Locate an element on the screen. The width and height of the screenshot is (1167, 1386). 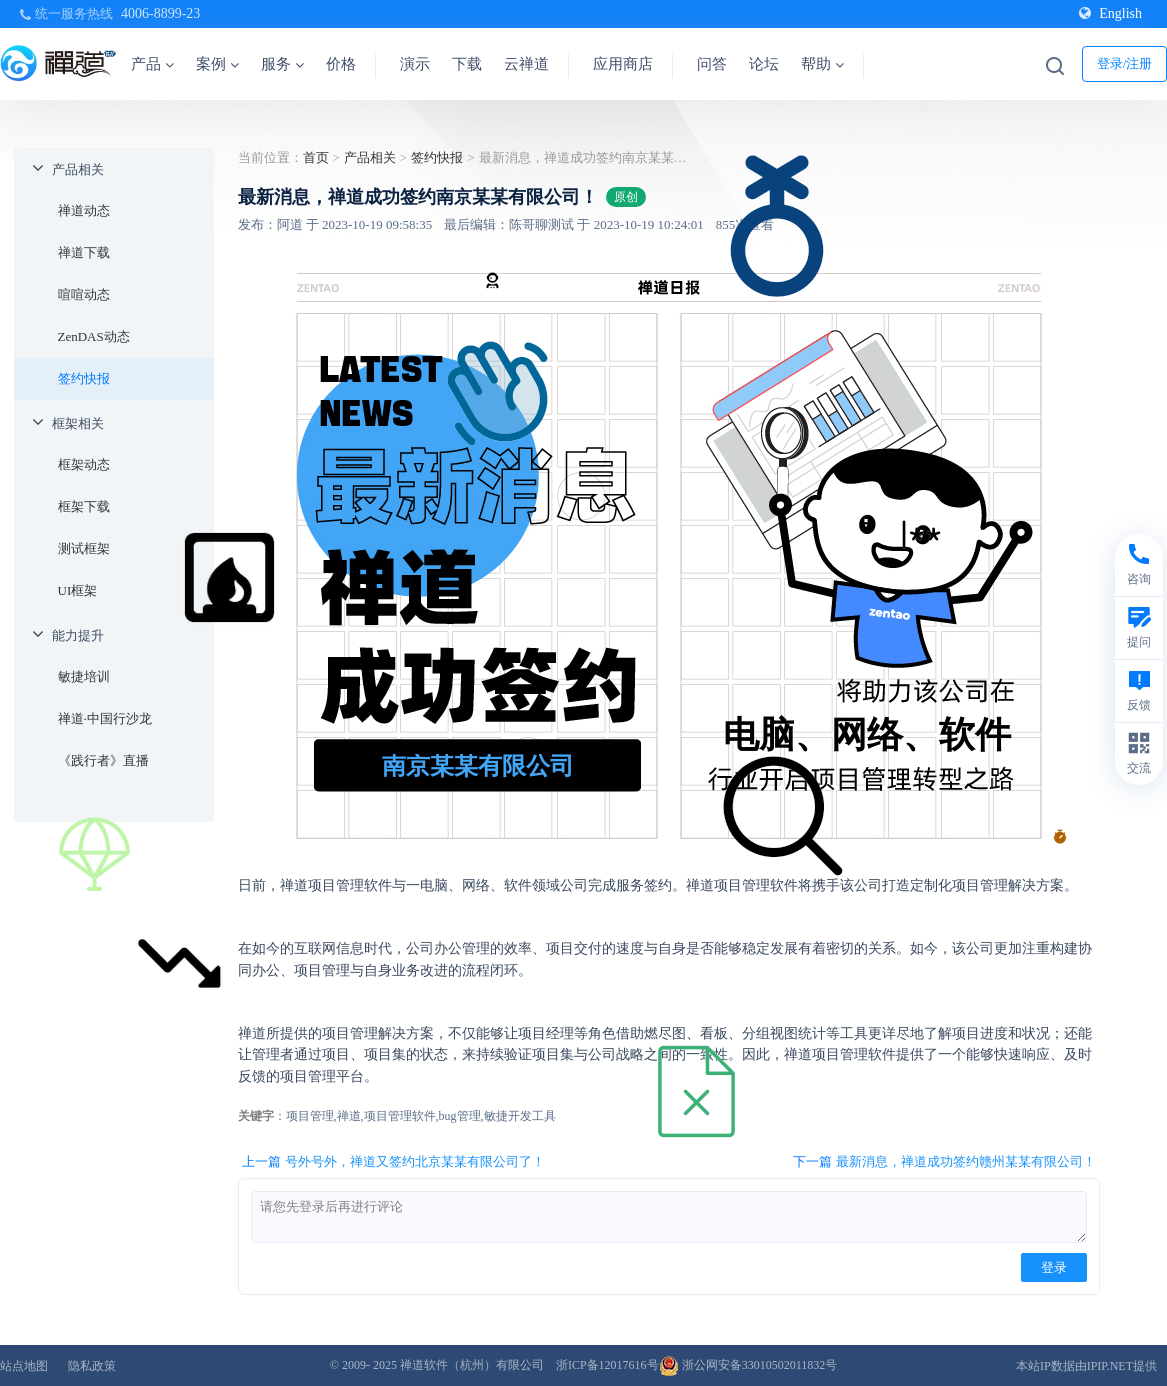
enter or view password field is located at coordinates (919, 534).